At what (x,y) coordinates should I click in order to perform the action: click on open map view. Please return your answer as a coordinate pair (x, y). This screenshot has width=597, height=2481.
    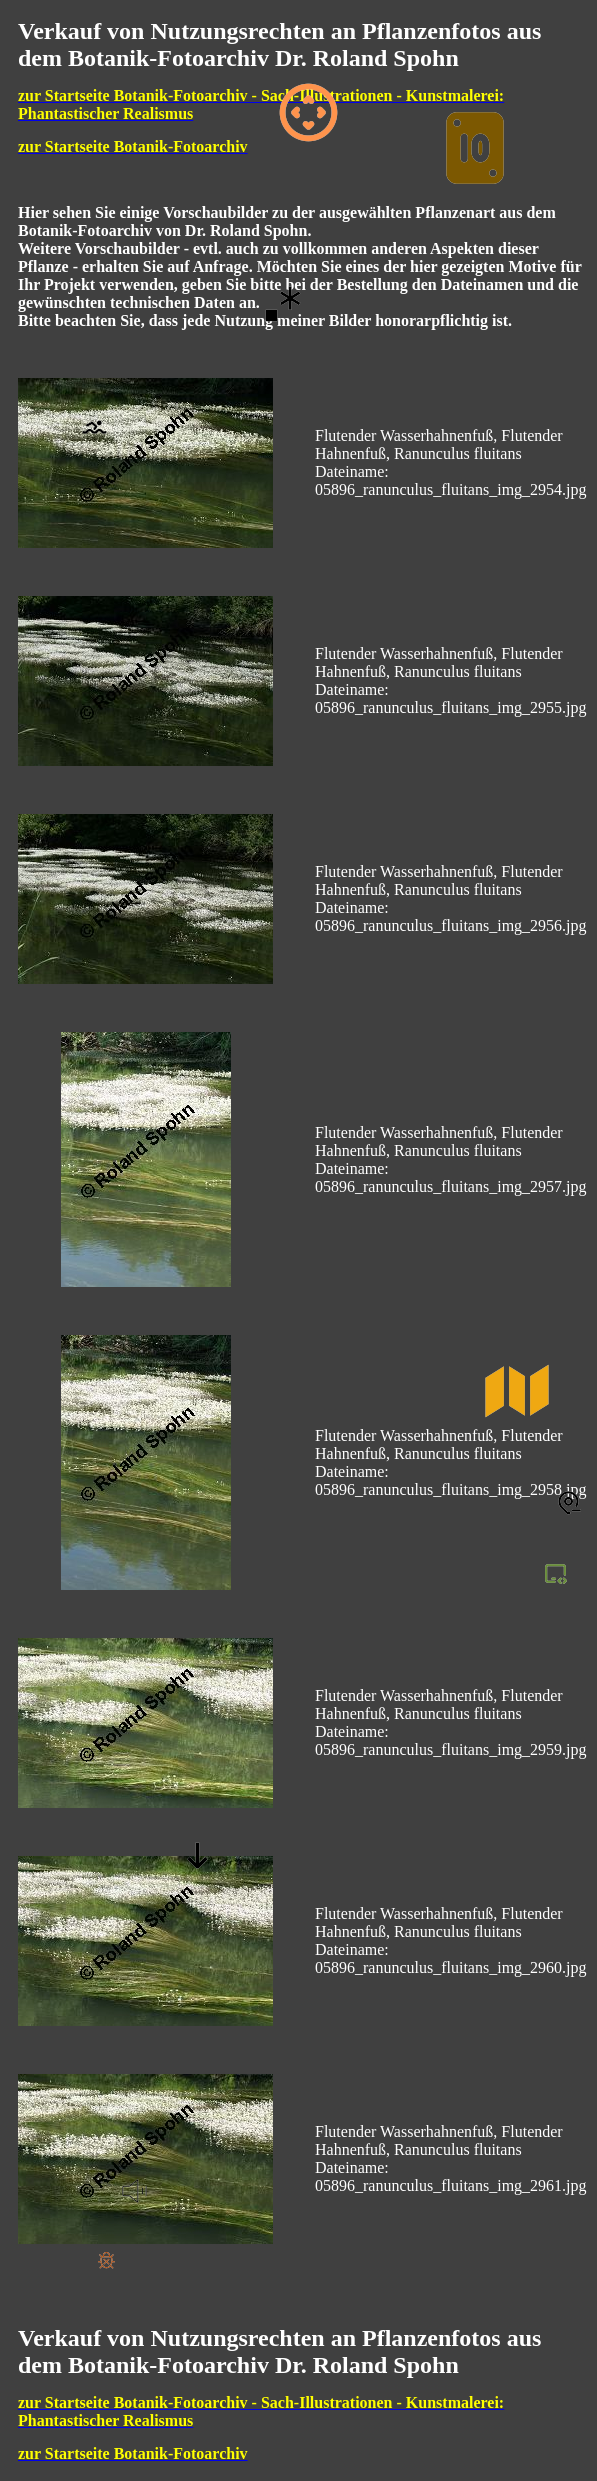
    Looking at the image, I should click on (517, 1391).